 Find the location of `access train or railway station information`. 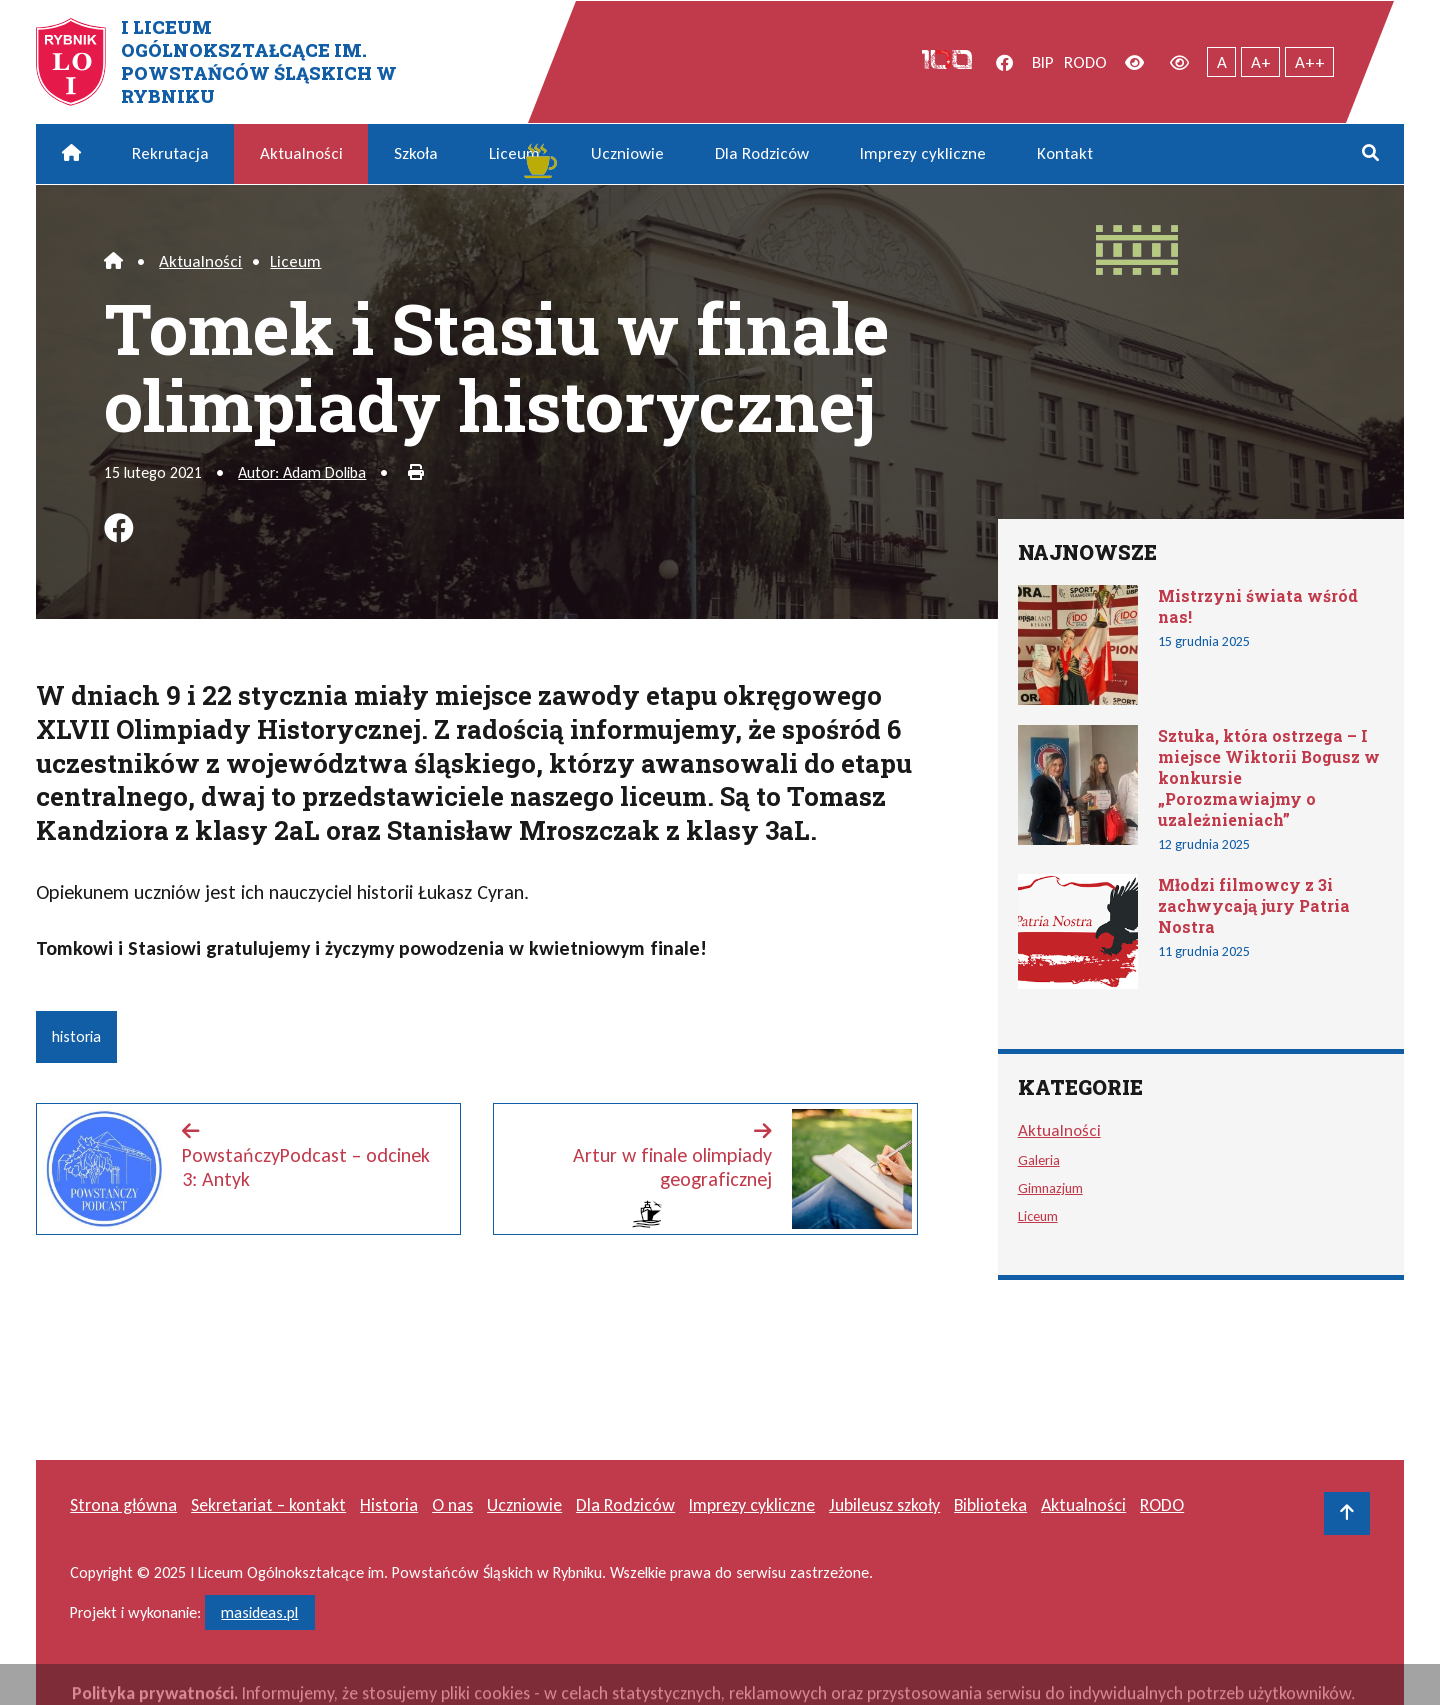

access train or railway station information is located at coordinates (1137, 250).